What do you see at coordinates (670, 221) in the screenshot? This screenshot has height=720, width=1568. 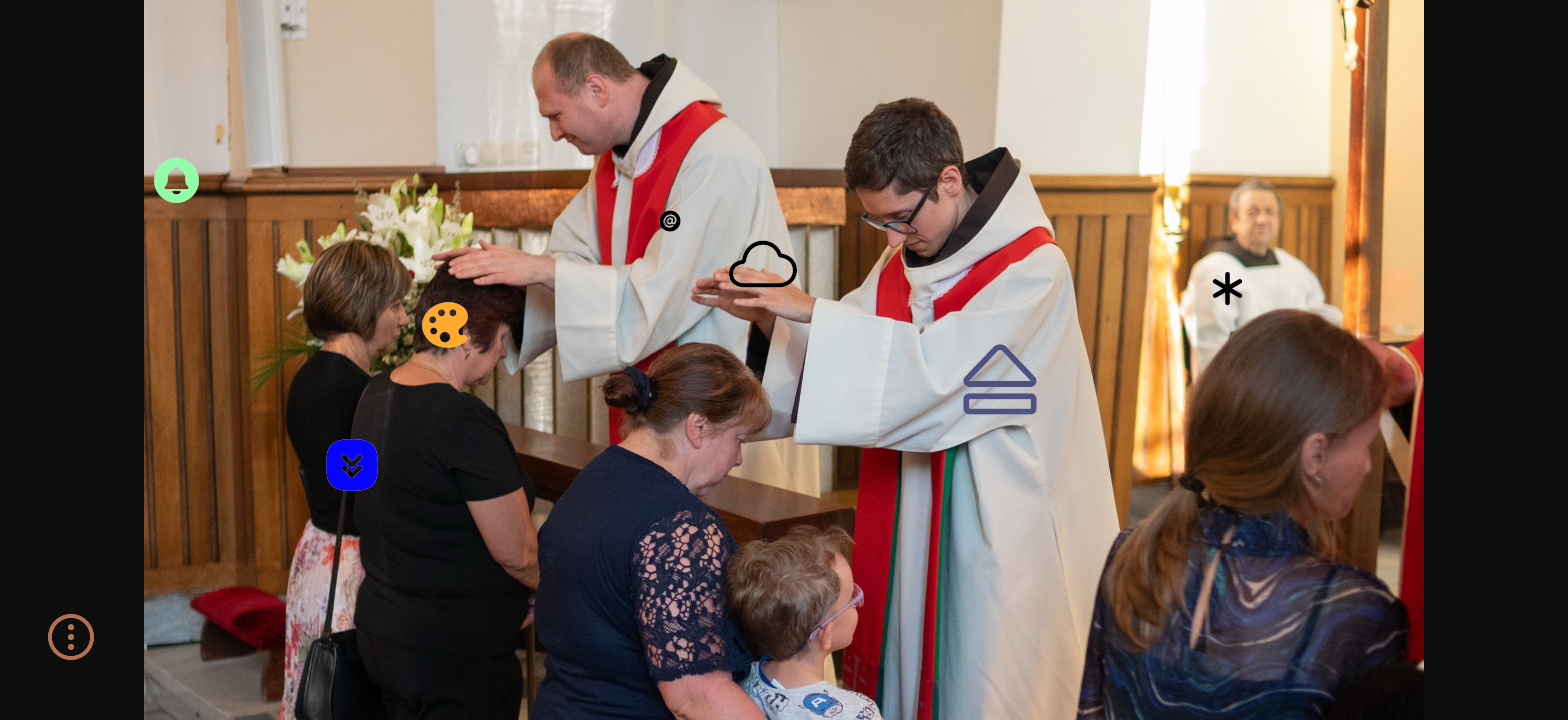 I see `access email or contact options` at bounding box center [670, 221].